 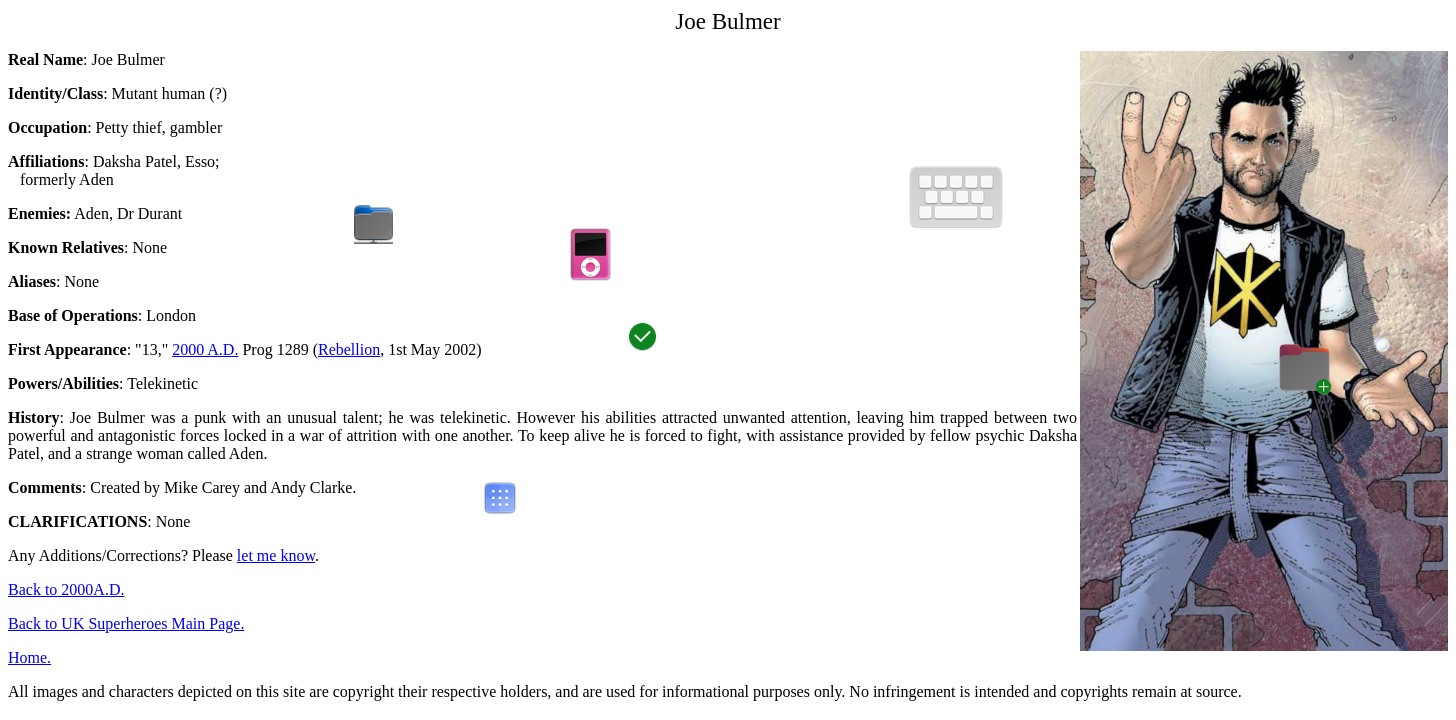 I want to click on access keyboard settings and preferences, so click(x=956, y=197).